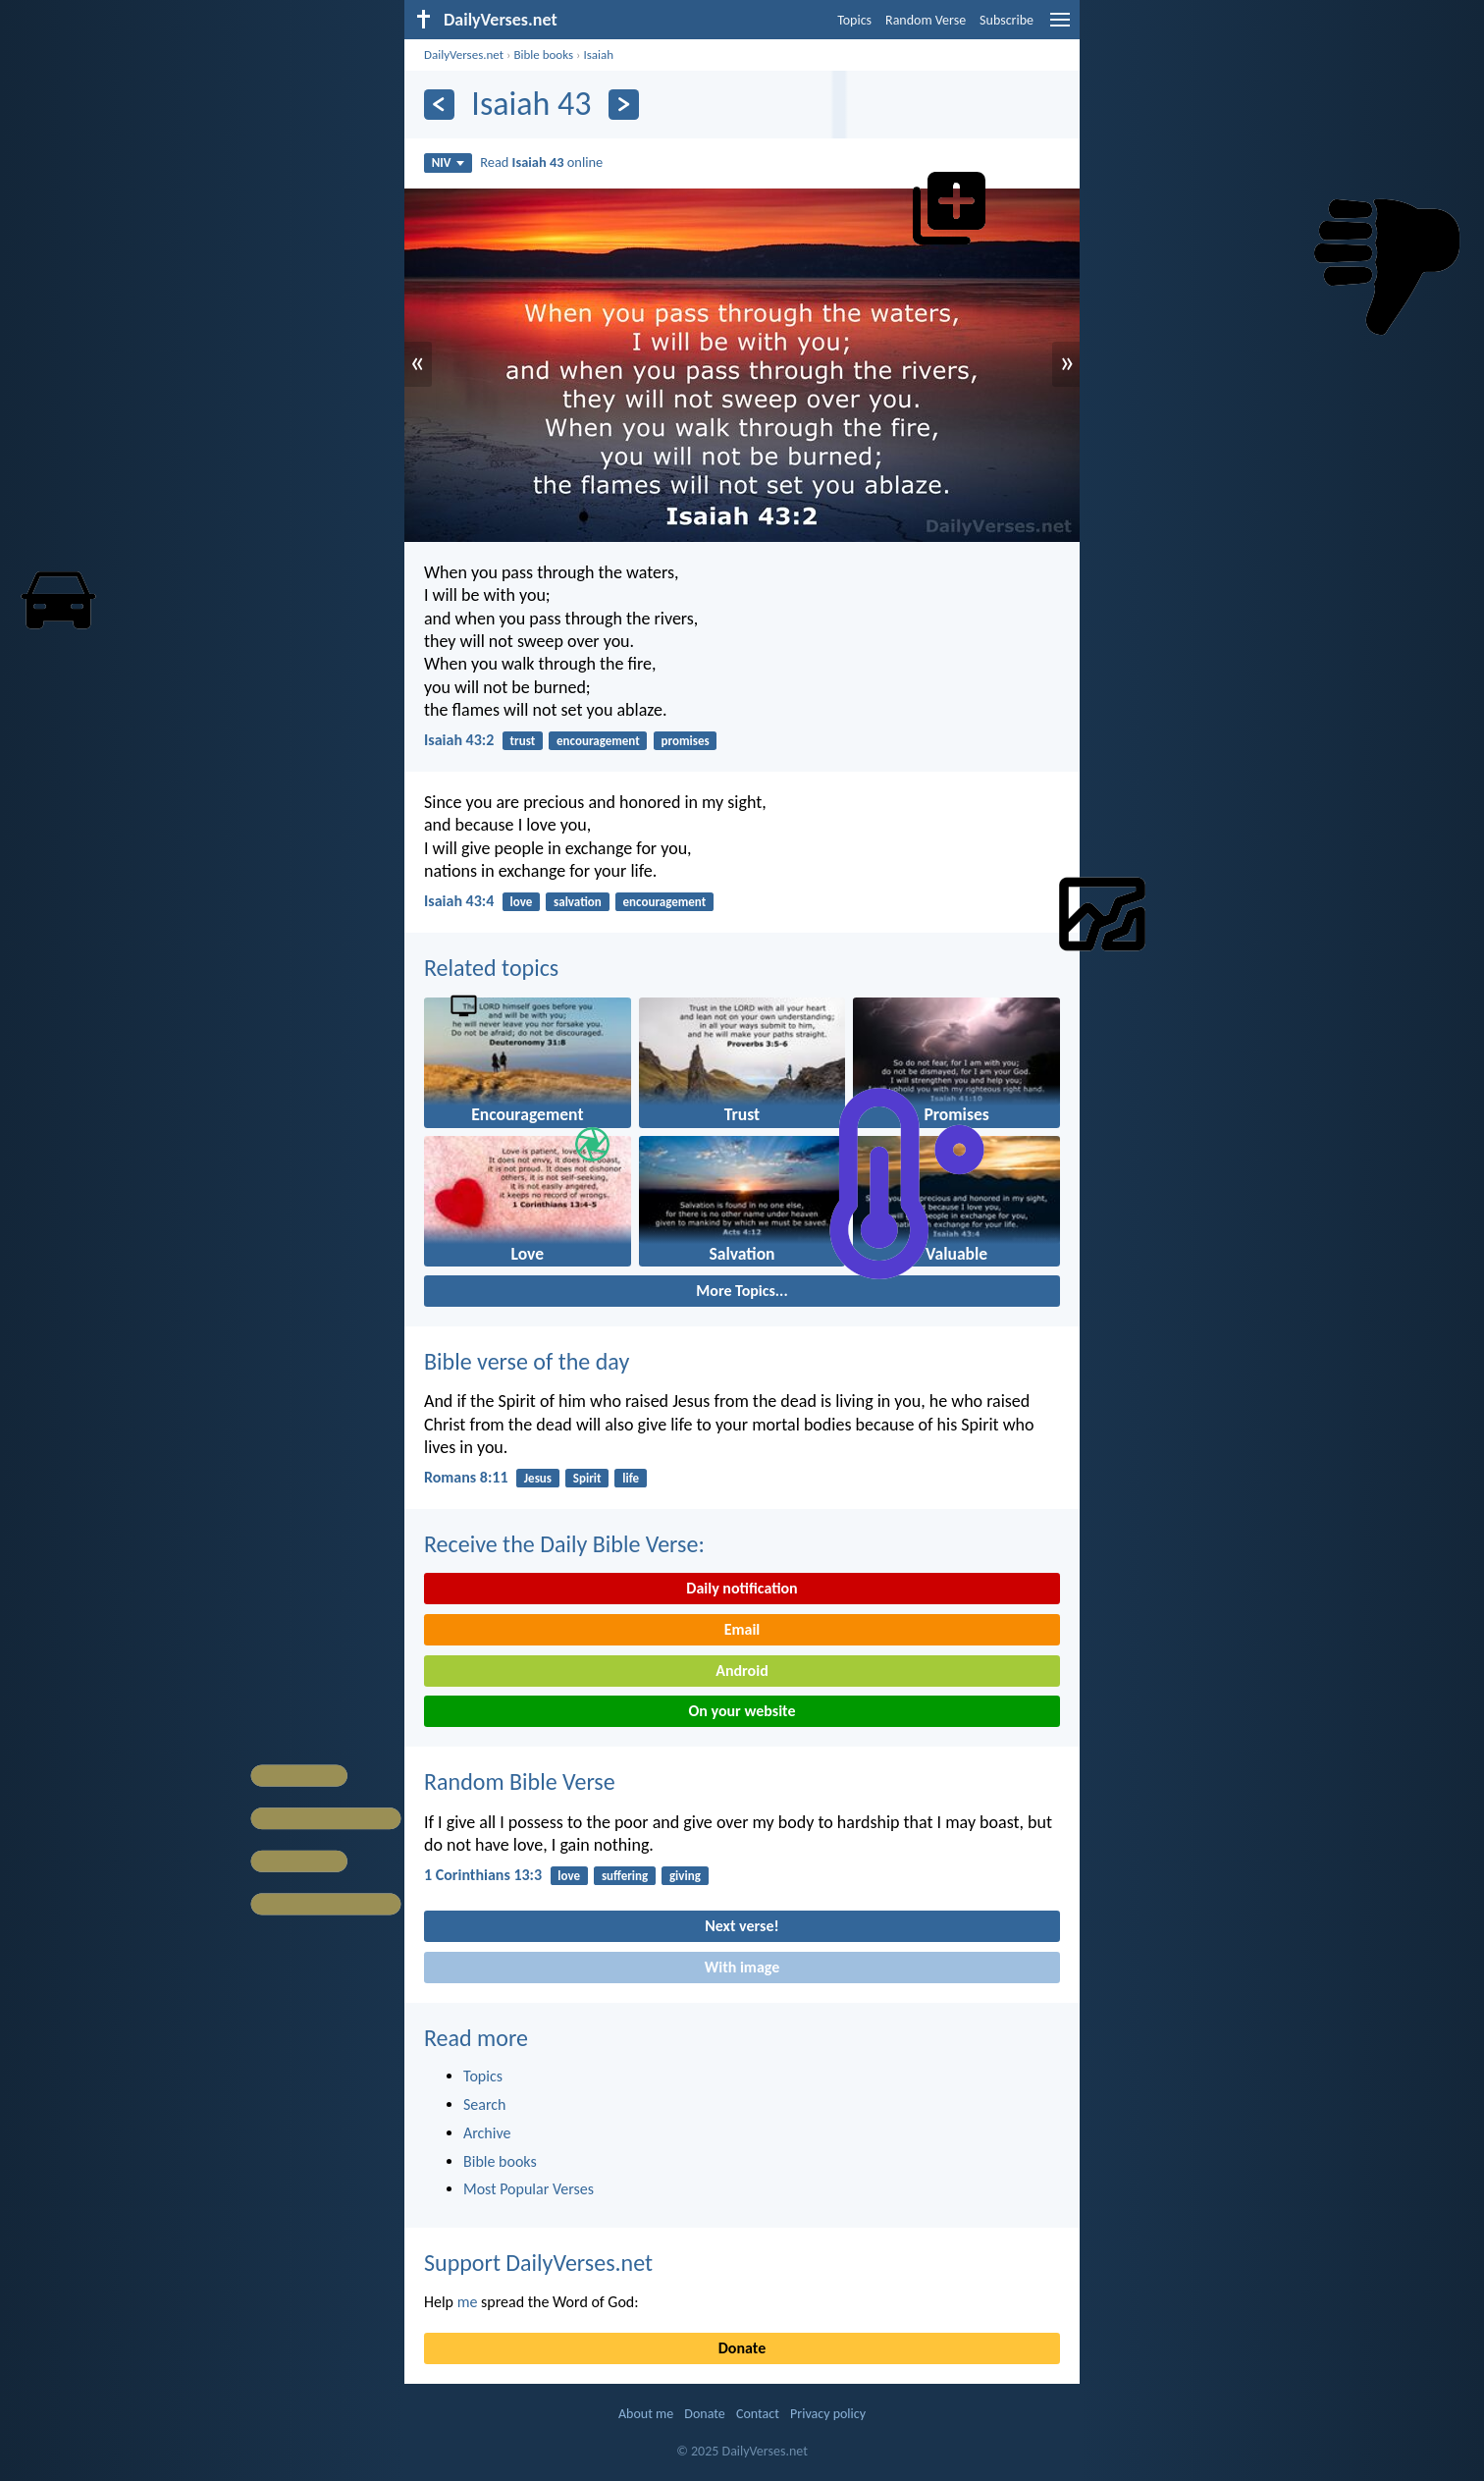 This screenshot has height=2481, width=1484. What do you see at coordinates (58, 601) in the screenshot?
I see `access vehicle or car-related settings` at bounding box center [58, 601].